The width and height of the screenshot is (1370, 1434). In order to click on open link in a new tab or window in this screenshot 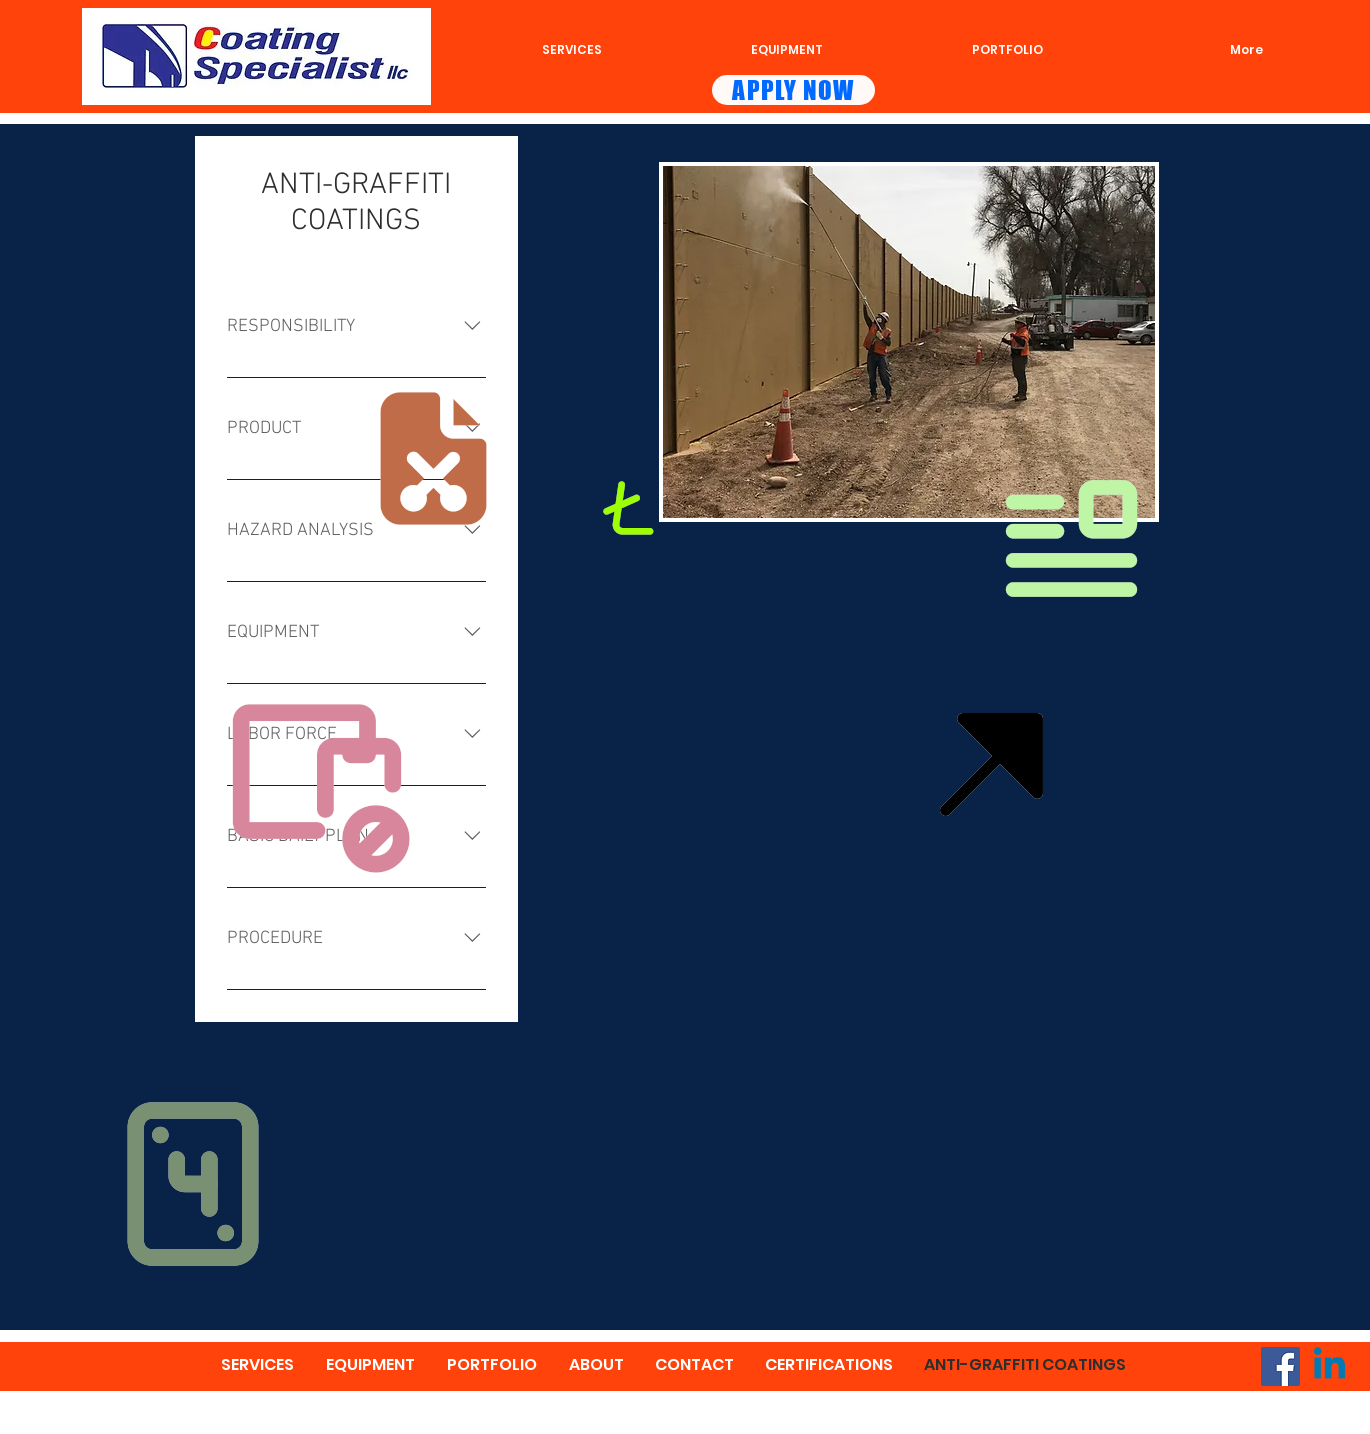, I will do `click(991, 764)`.